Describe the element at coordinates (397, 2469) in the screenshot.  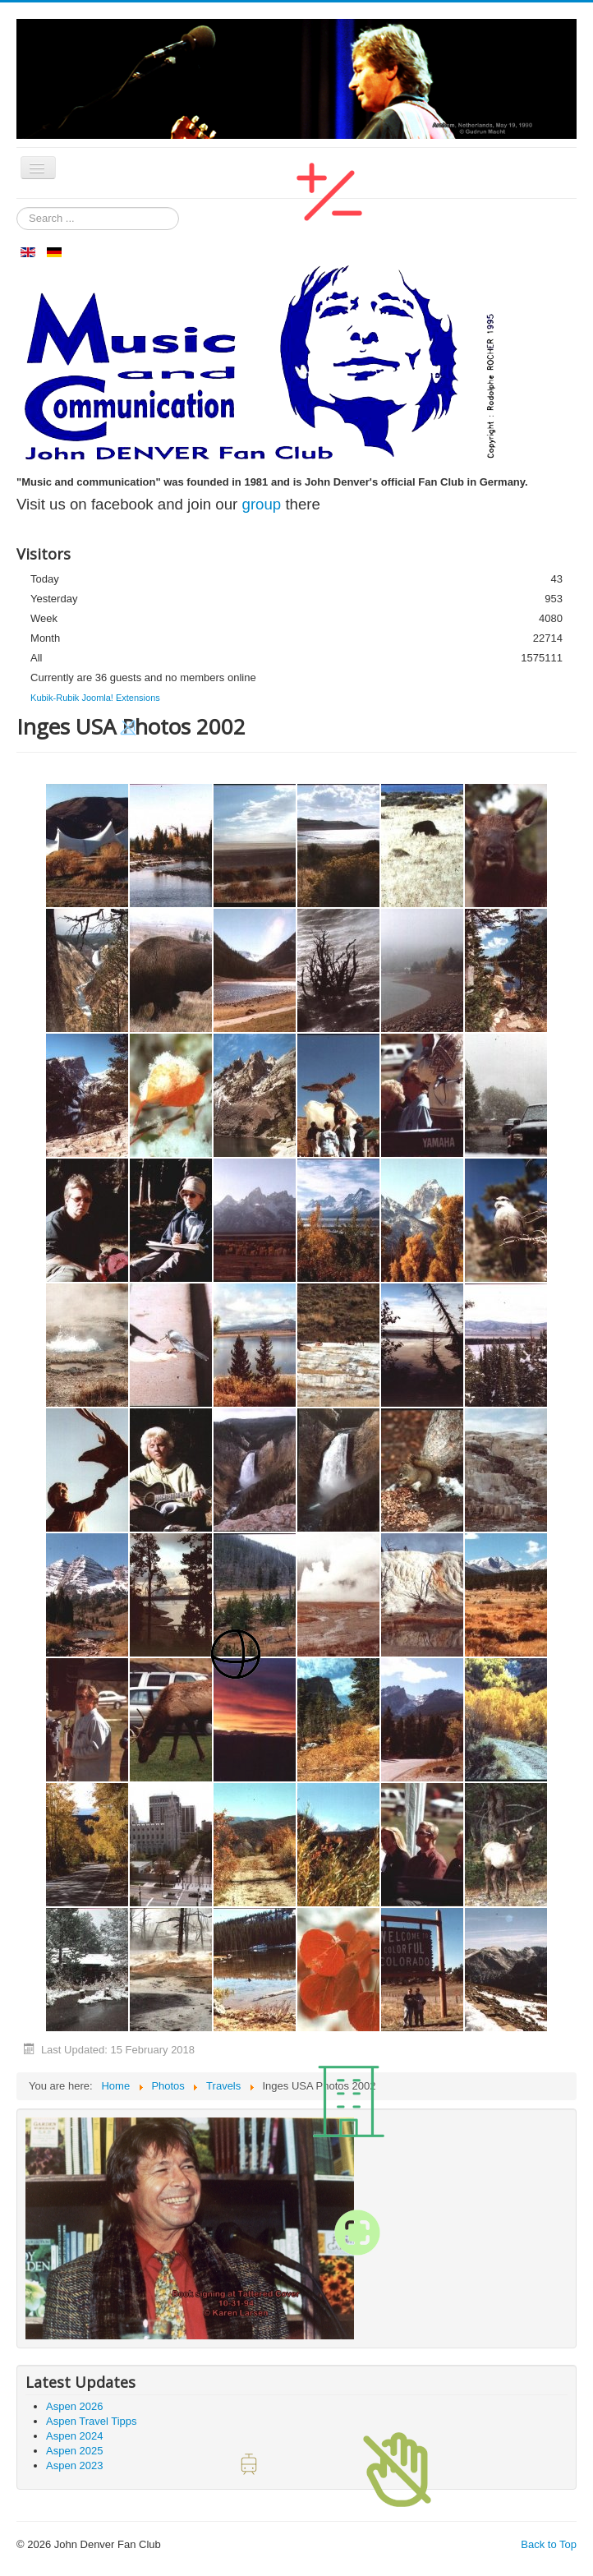
I see `disable touch or gesture controls` at that location.